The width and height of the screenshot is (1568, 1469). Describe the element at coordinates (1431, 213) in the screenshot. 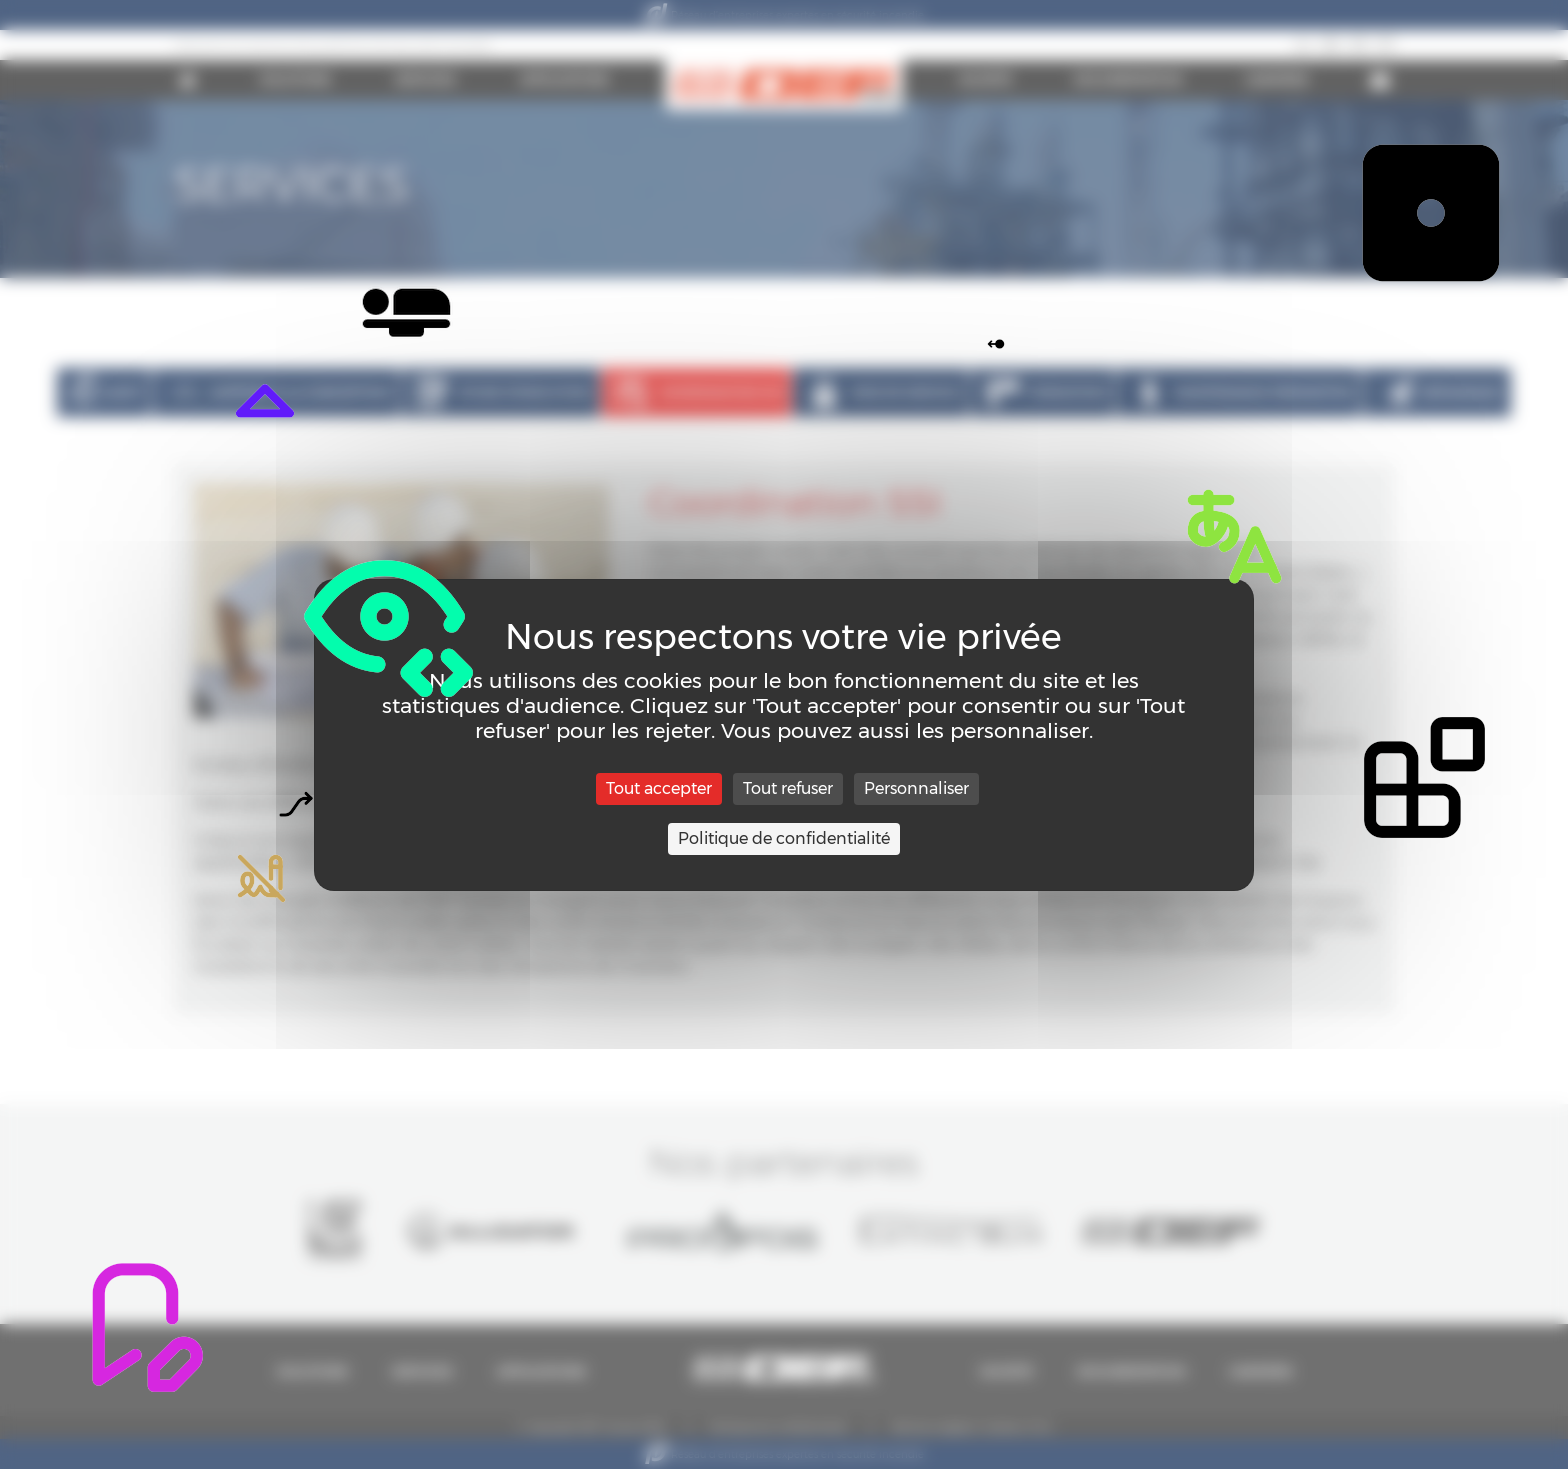

I see `indicates a single selection or active state` at that location.